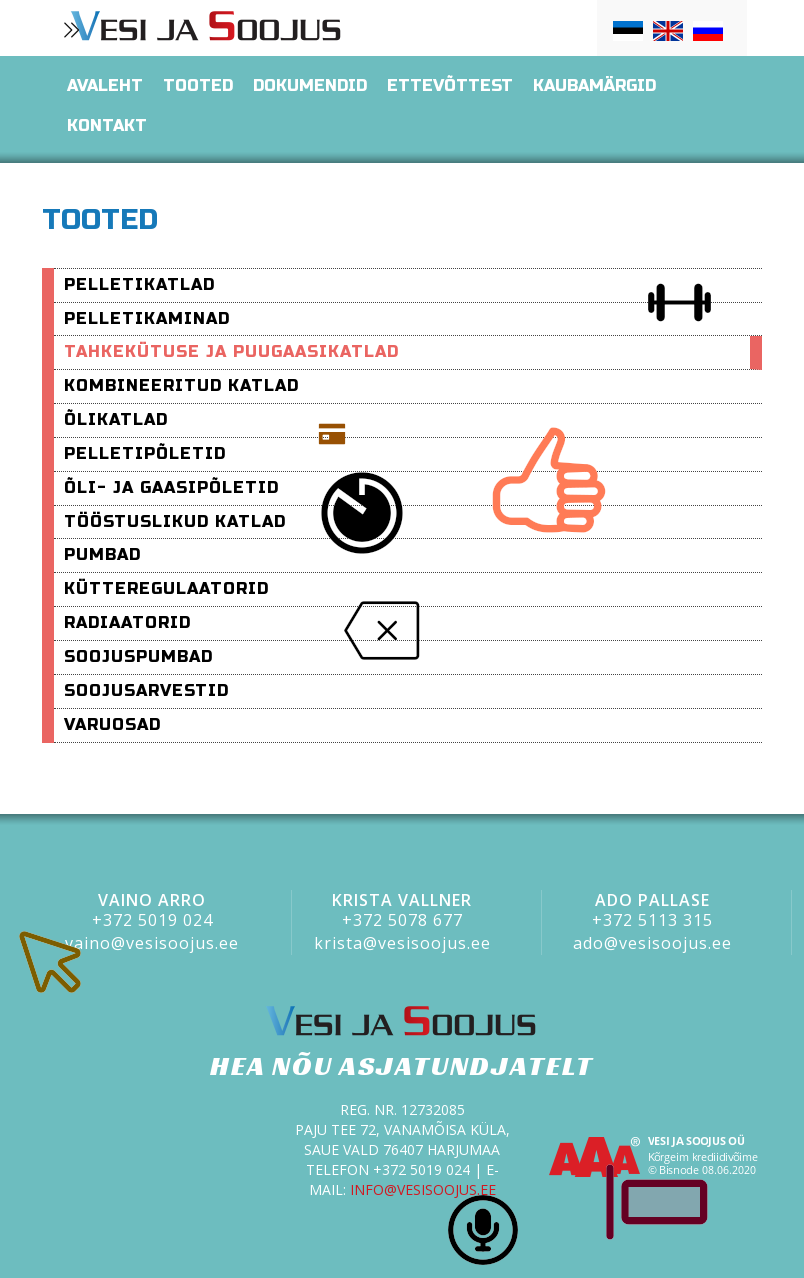  I want to click on mouse cursor or pointer indicator, so click(50, 962).